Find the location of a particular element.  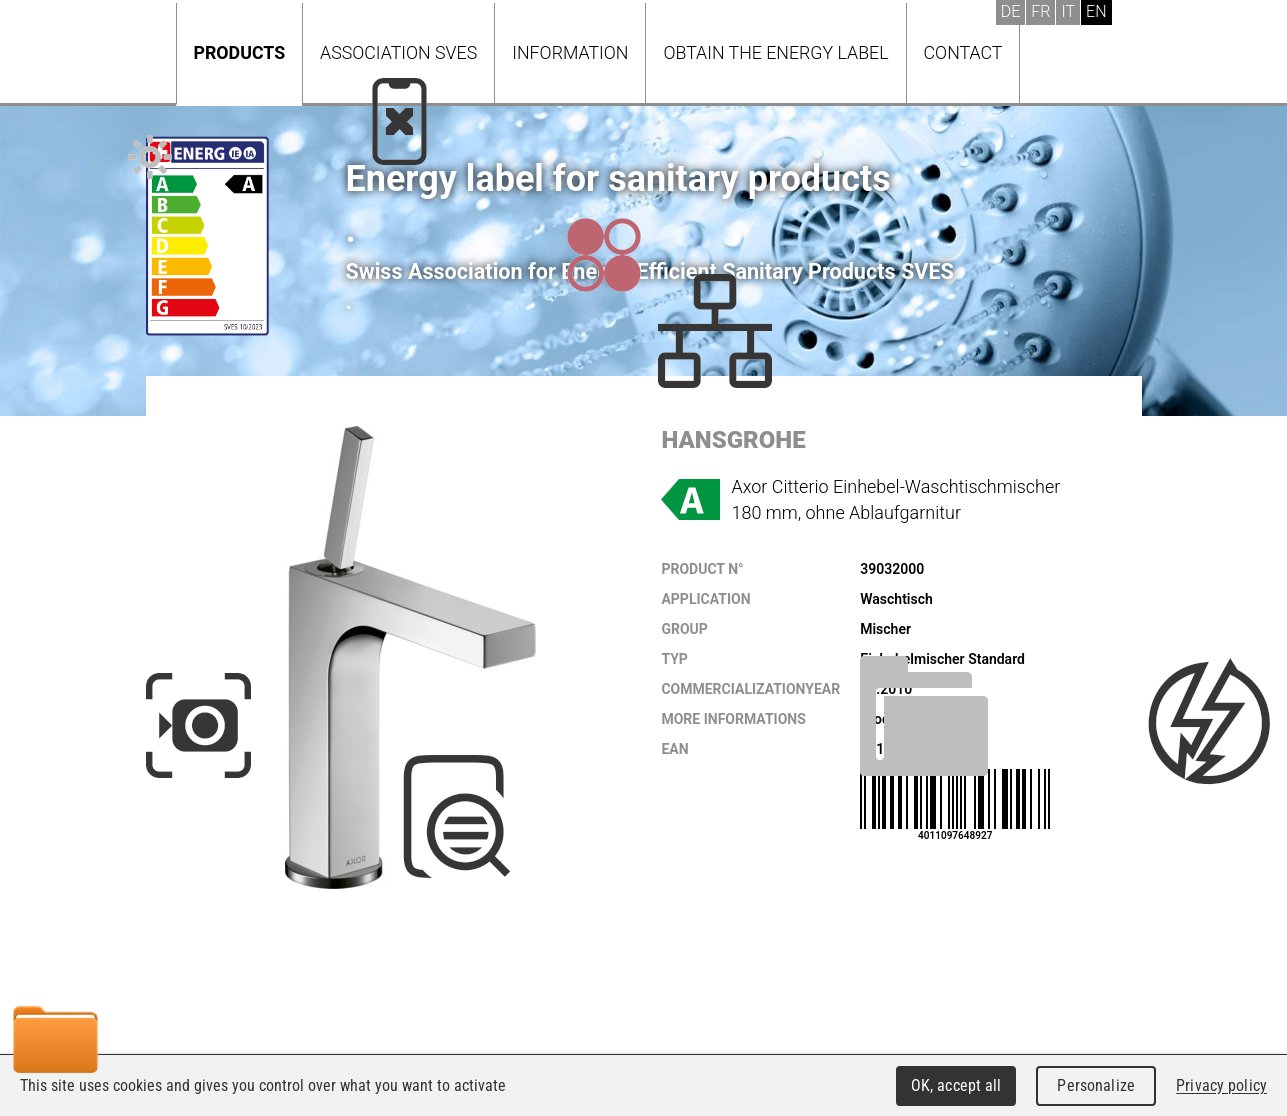

open folder to view contents is located at coordinates (55, 1039).